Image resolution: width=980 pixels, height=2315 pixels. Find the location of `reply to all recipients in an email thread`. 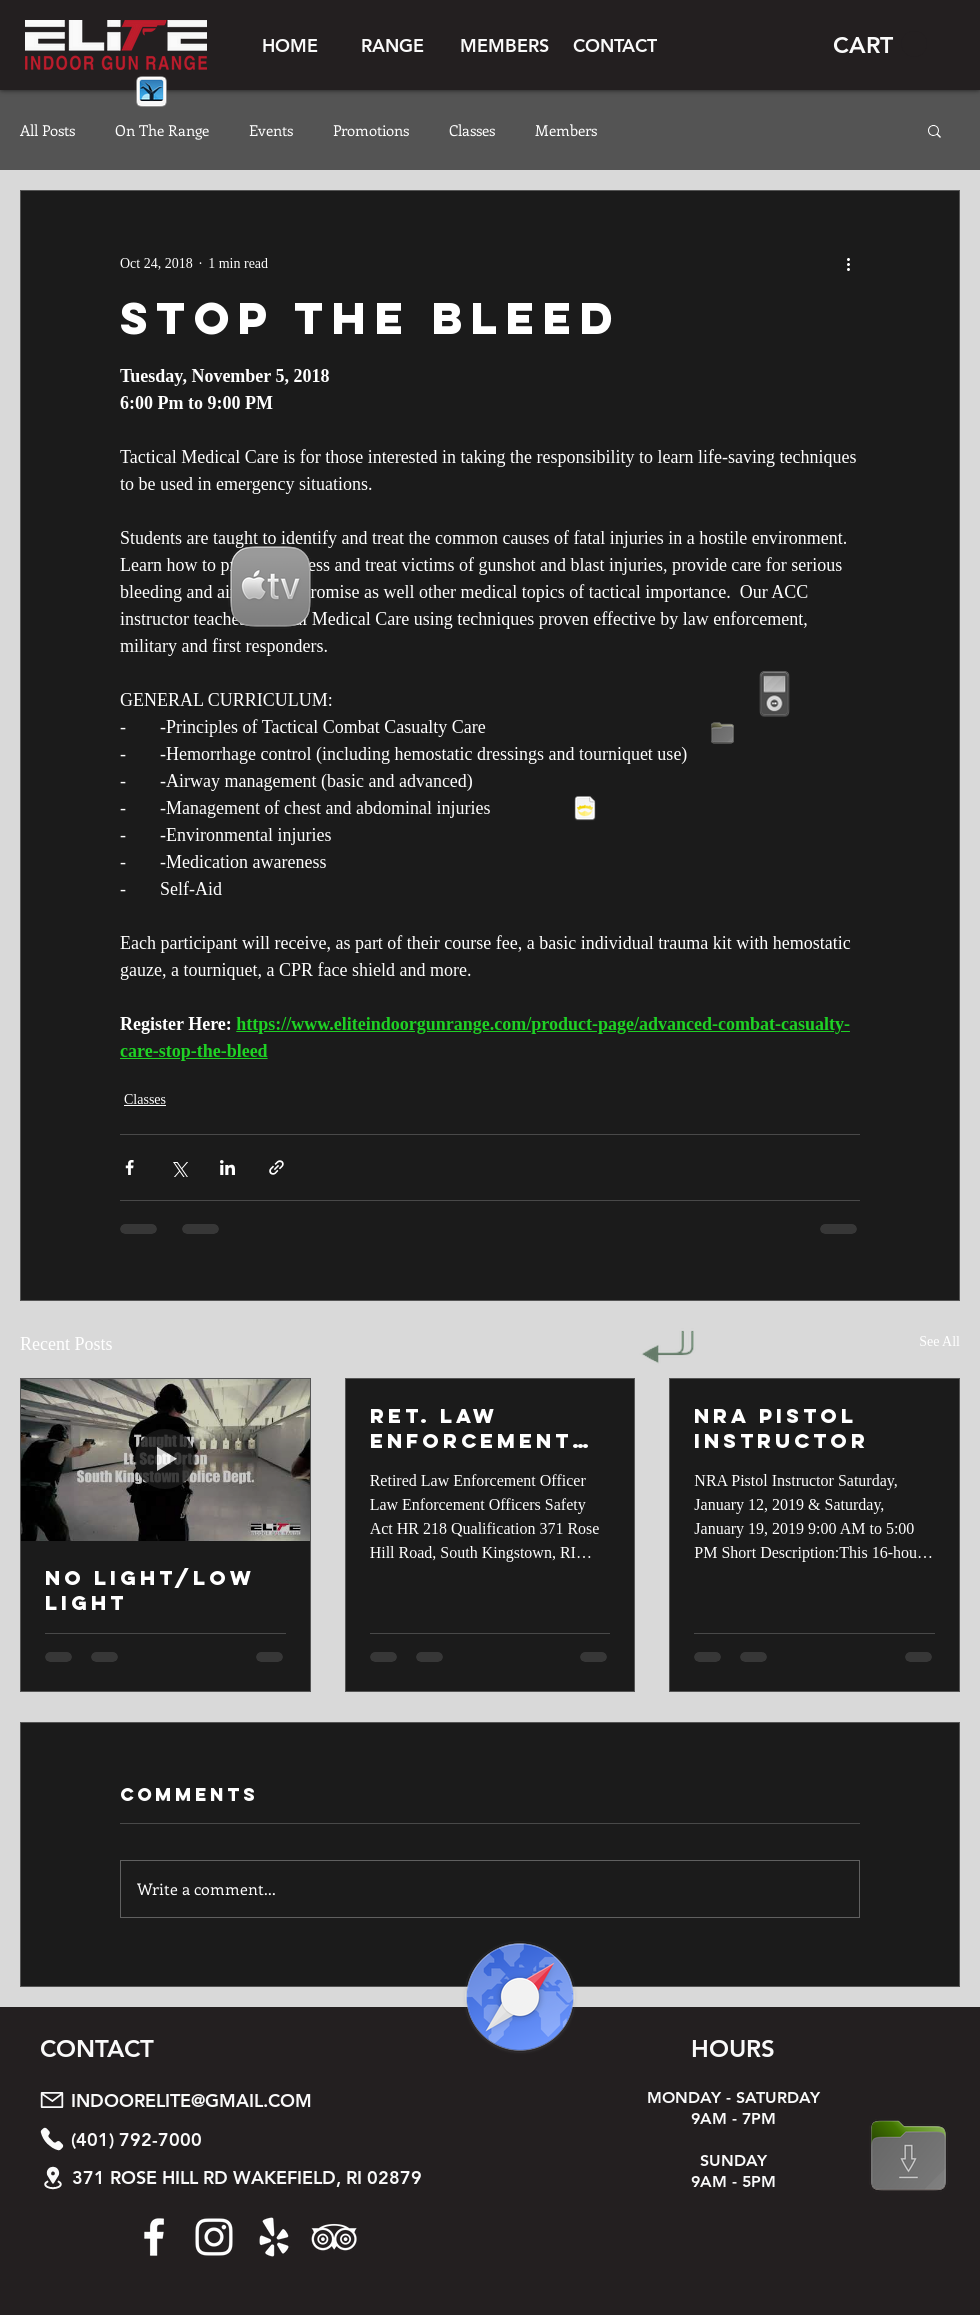

reply to all recipients in an email thread is located at coordinates (667, 1343).